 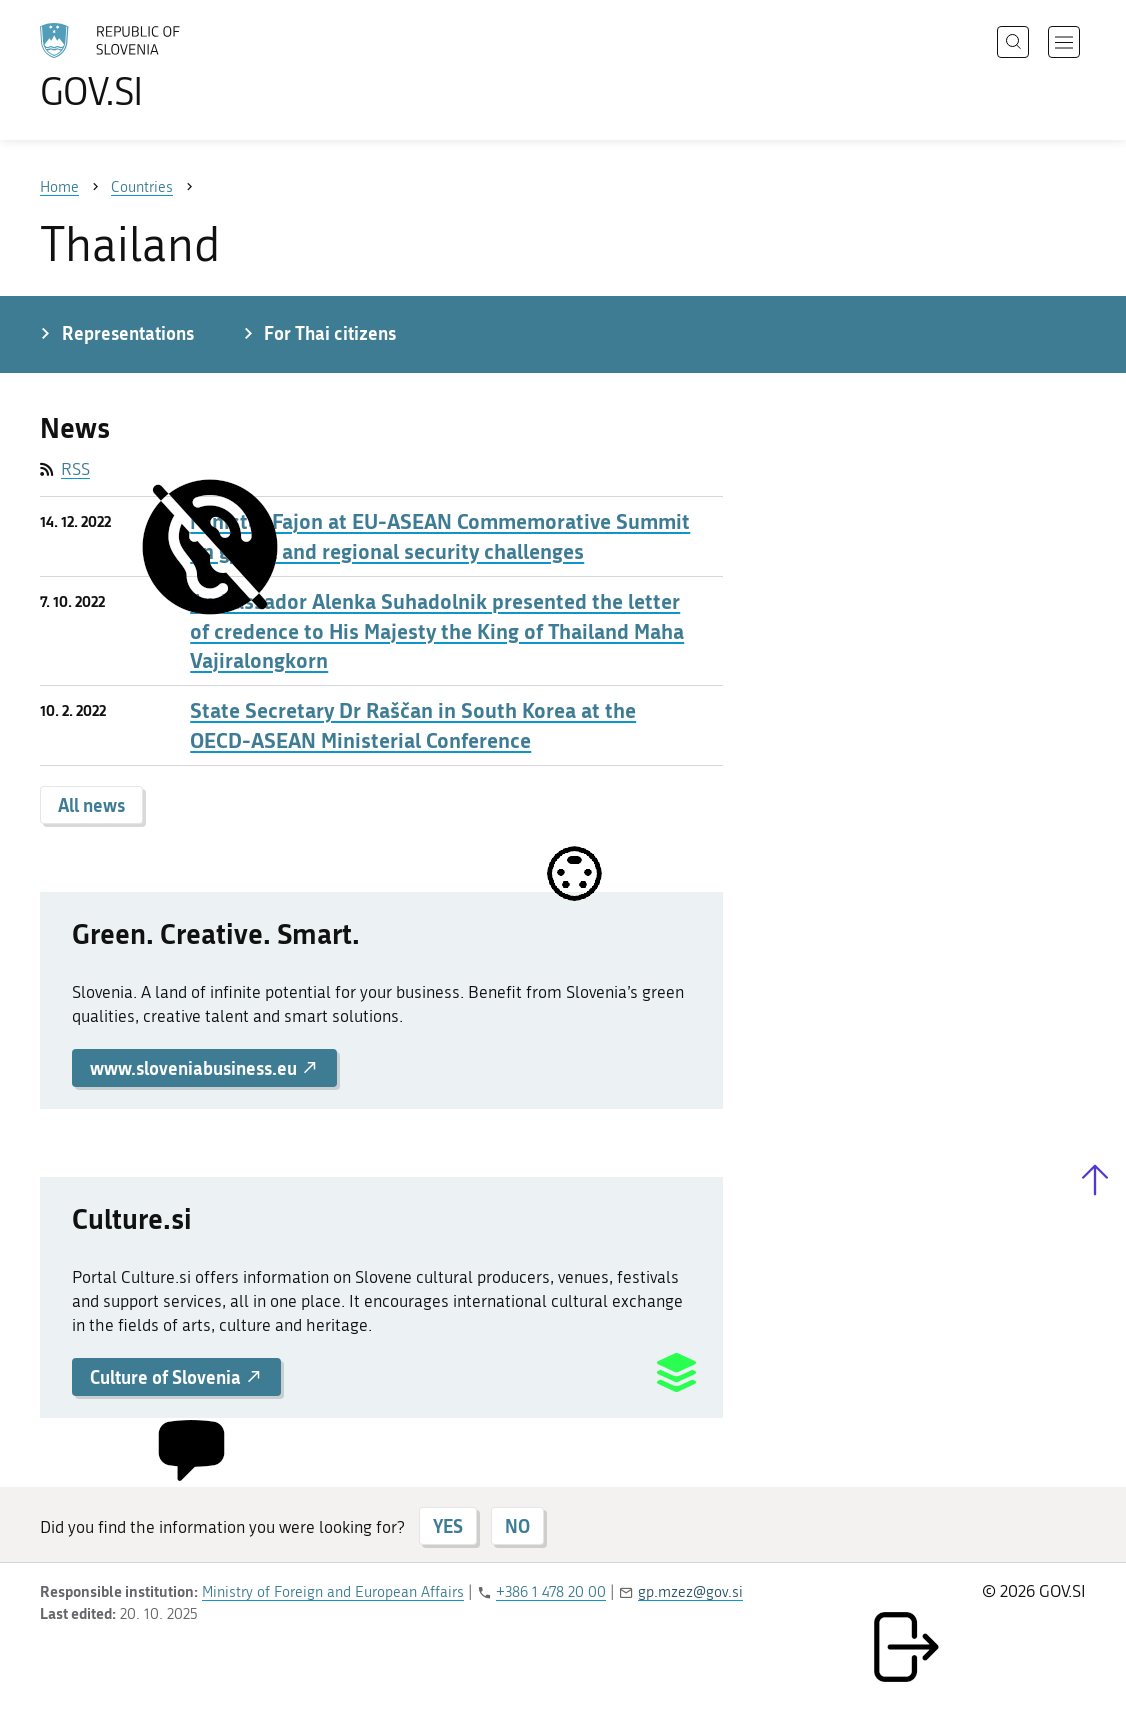 I want to click on mute or disable hearing assistance features, so click(x=210, y=547).